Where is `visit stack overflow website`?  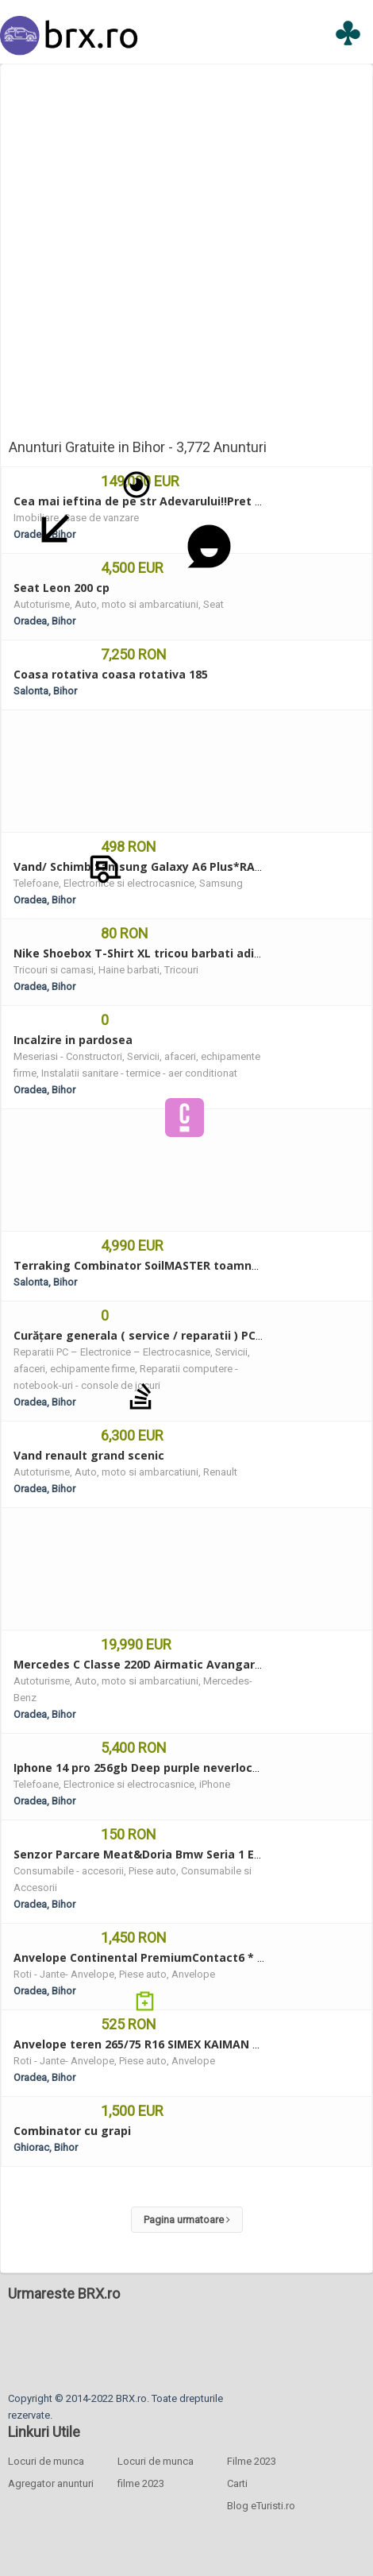
visit stack overflow website is located at coordinates (140, 1396).